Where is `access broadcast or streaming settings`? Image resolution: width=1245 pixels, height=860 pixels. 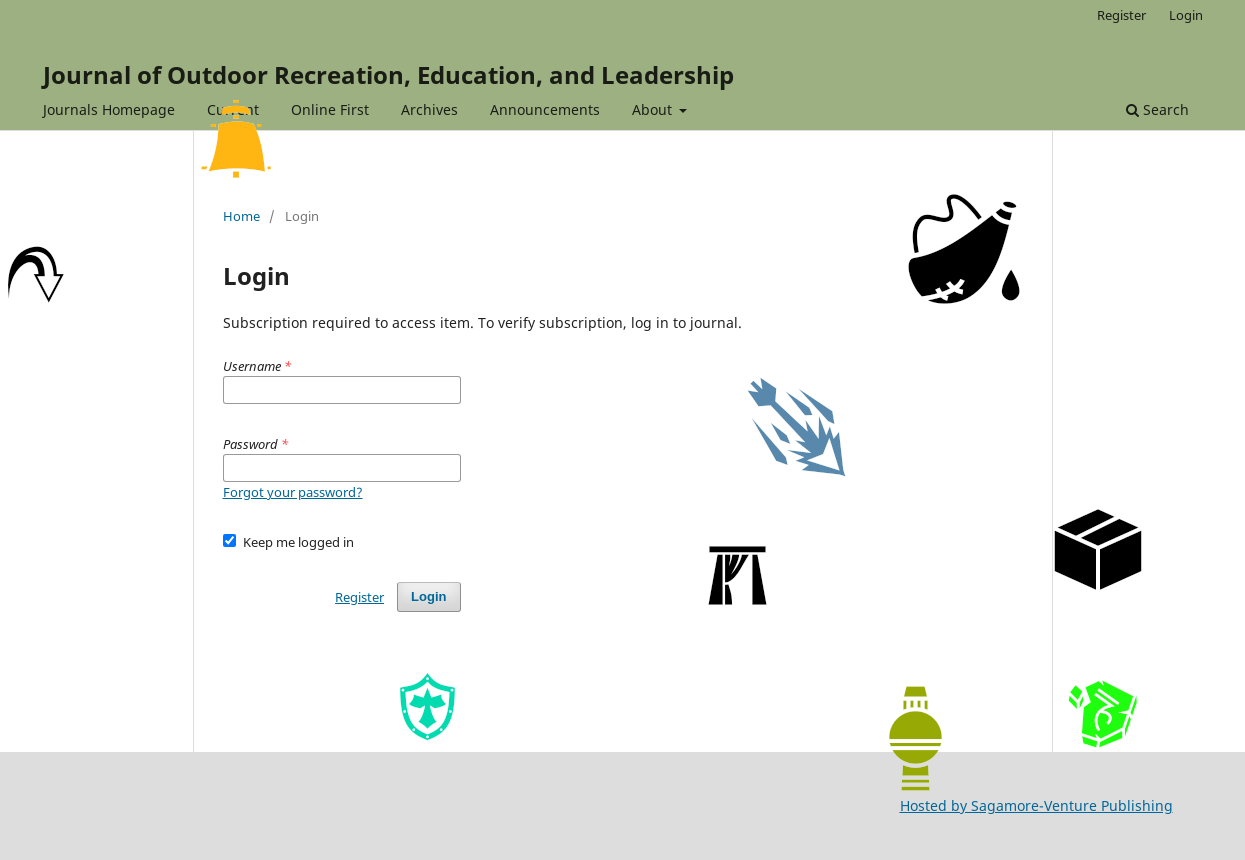 access broadcast or streaming settings is located at coordinates (915, 737).